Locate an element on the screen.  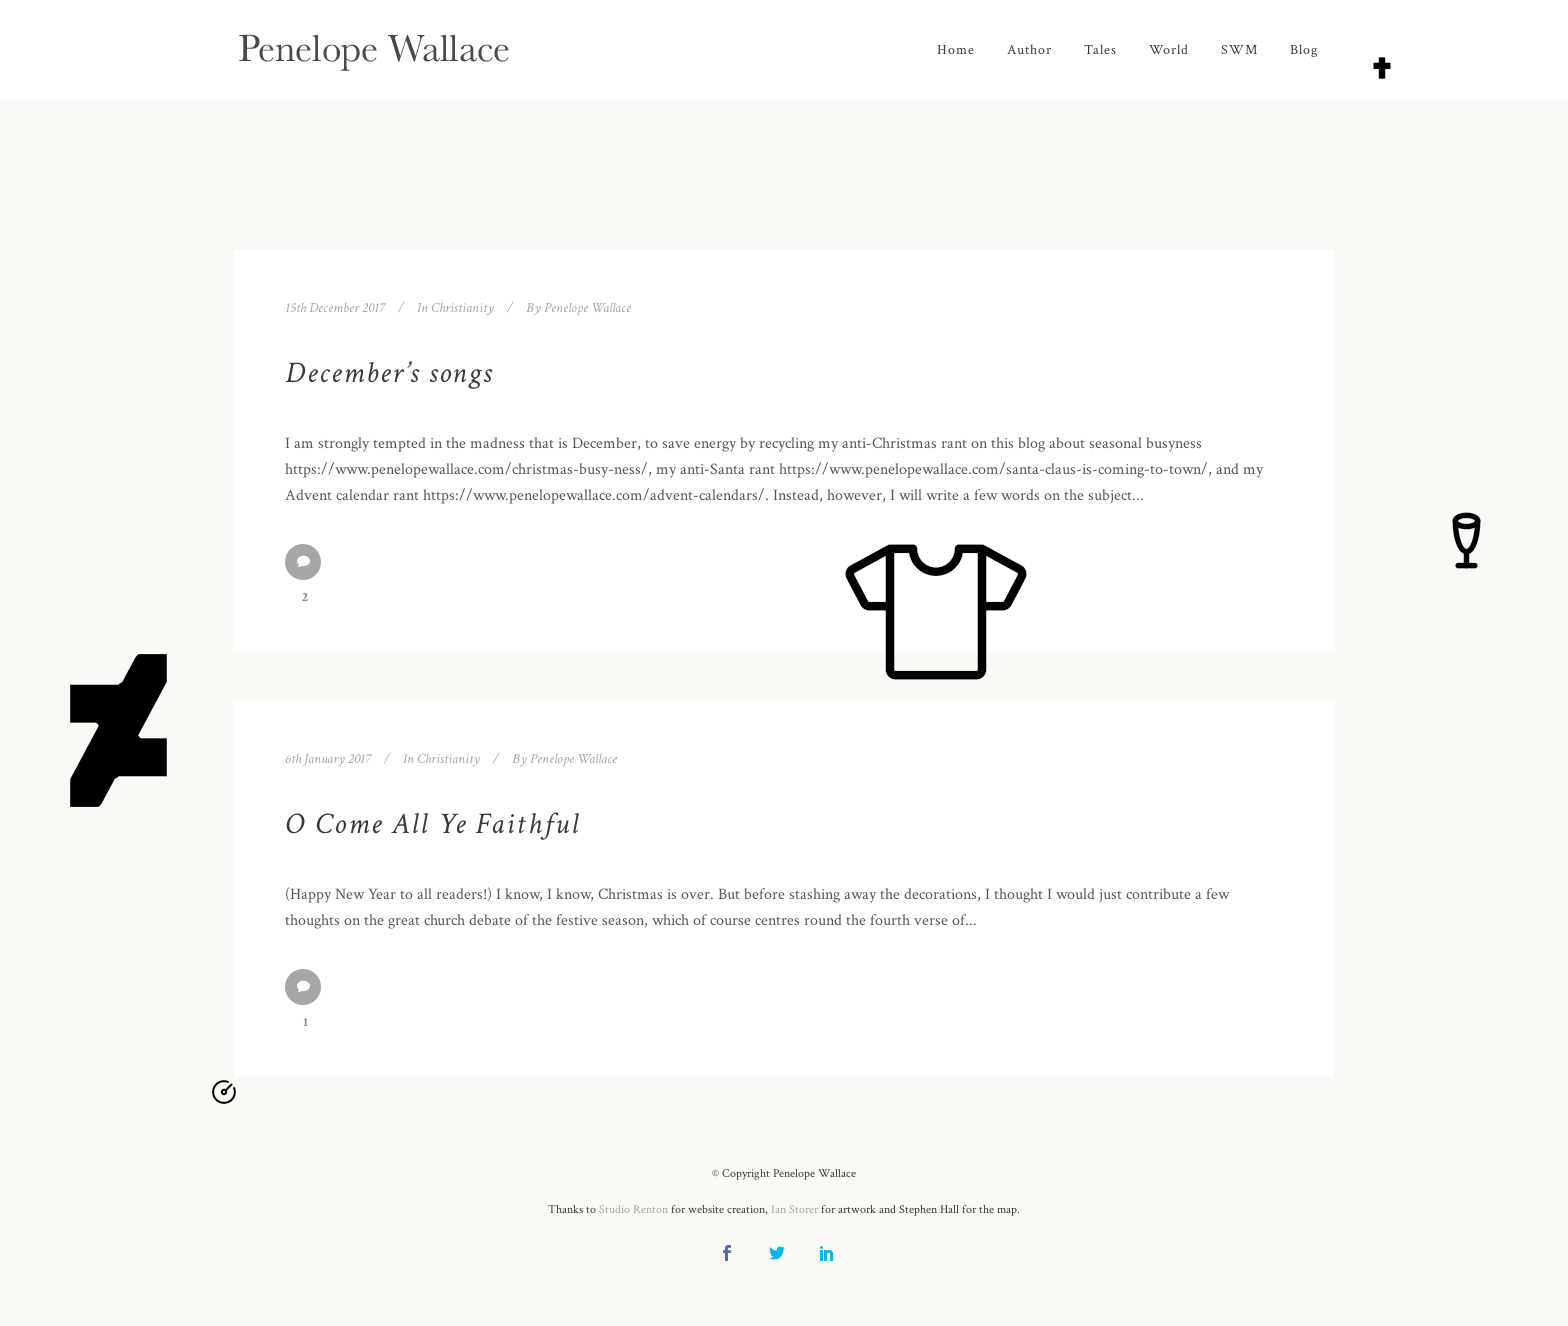
religious or faith-based content indicator is located at coordinates (1382, 68).